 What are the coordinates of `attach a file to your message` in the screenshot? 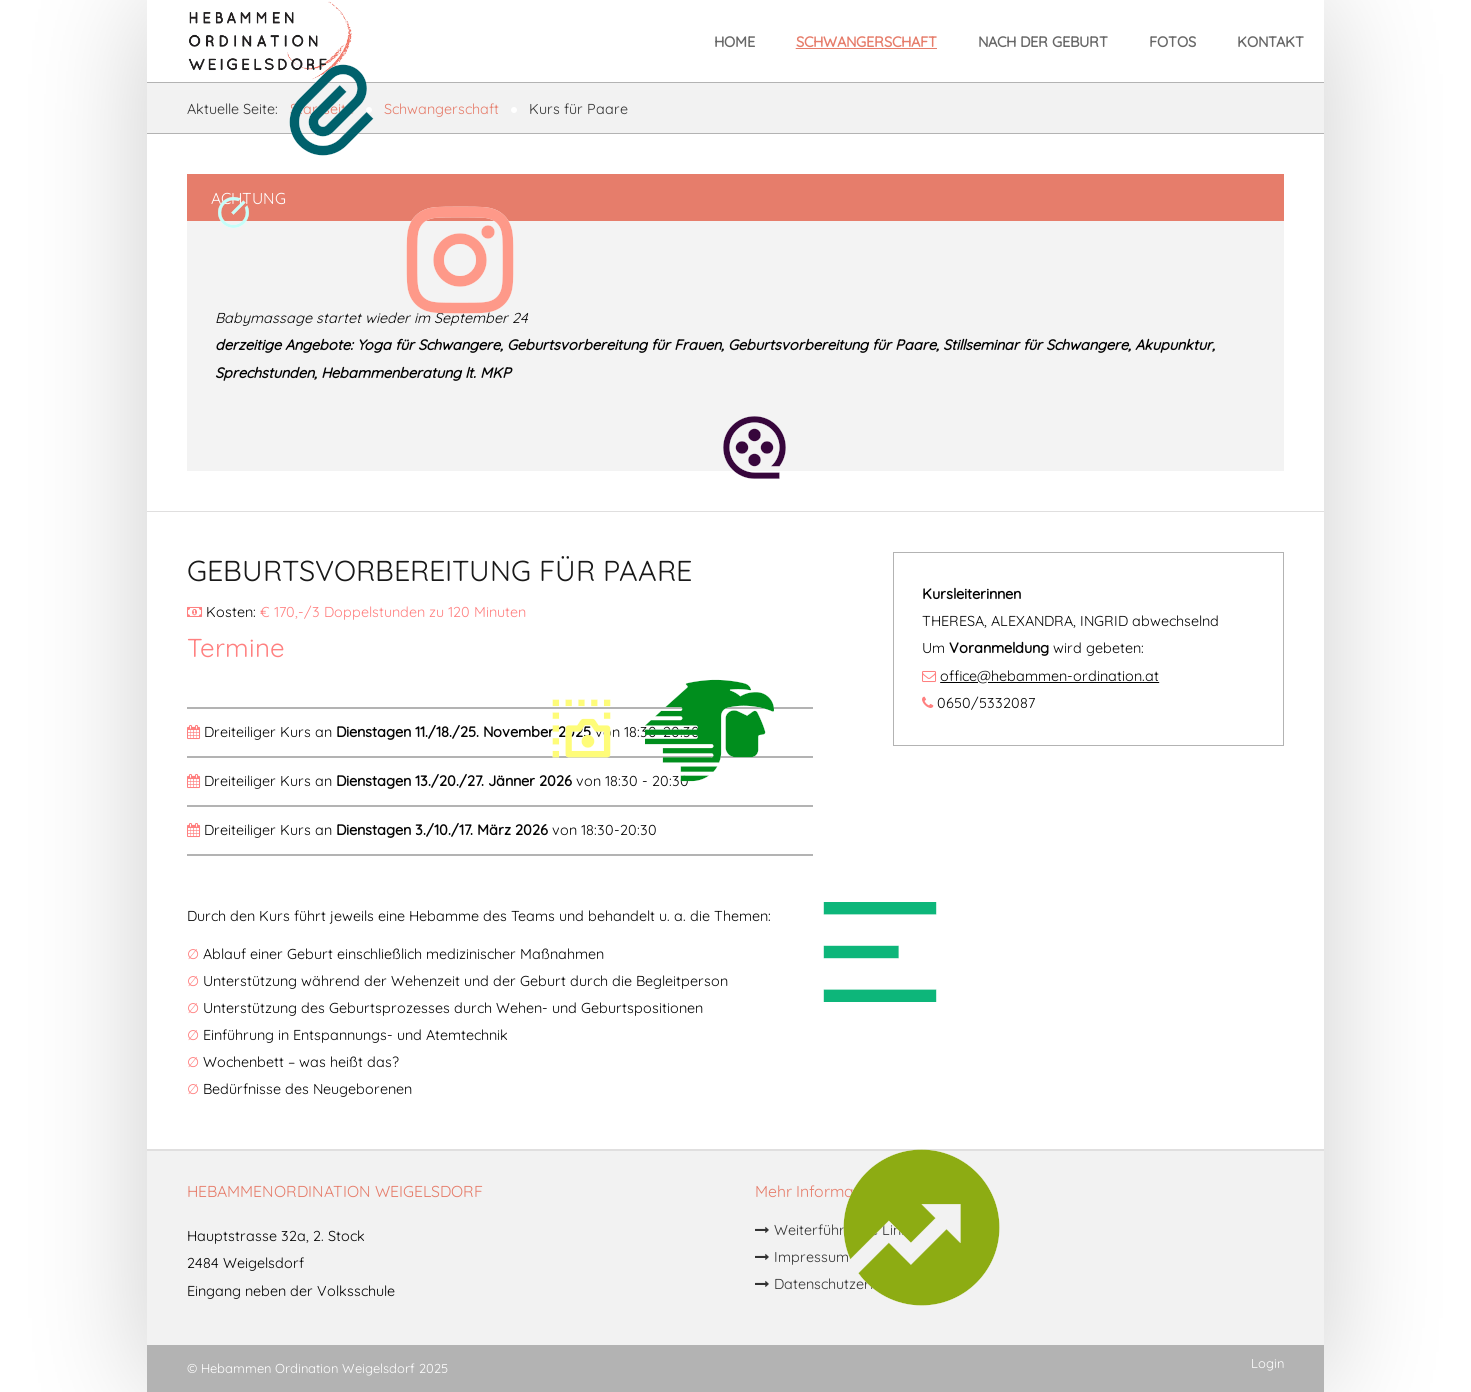 It's located at (333, 112).